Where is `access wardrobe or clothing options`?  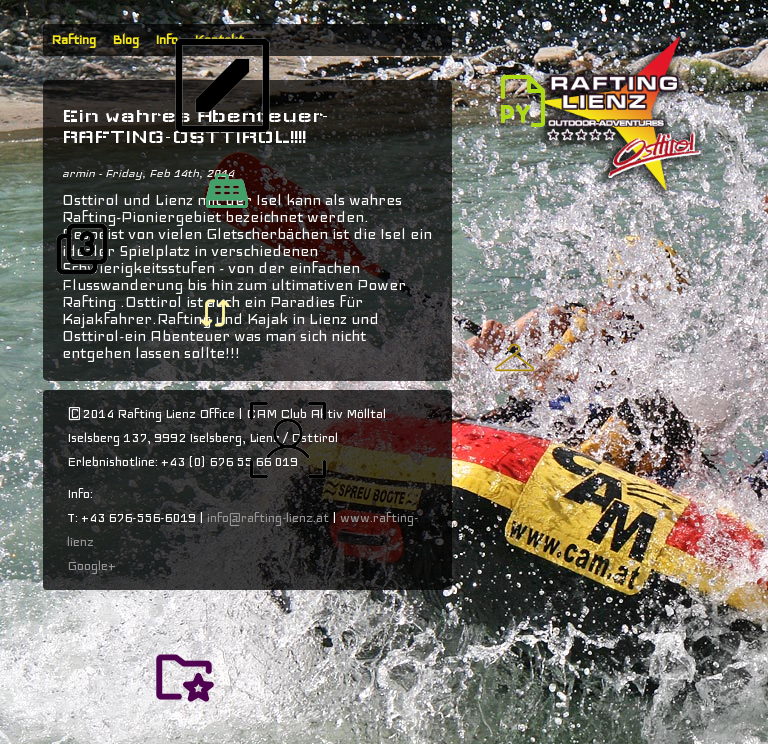
access wardrobe or clothing options is located at coordinates (514, 359).